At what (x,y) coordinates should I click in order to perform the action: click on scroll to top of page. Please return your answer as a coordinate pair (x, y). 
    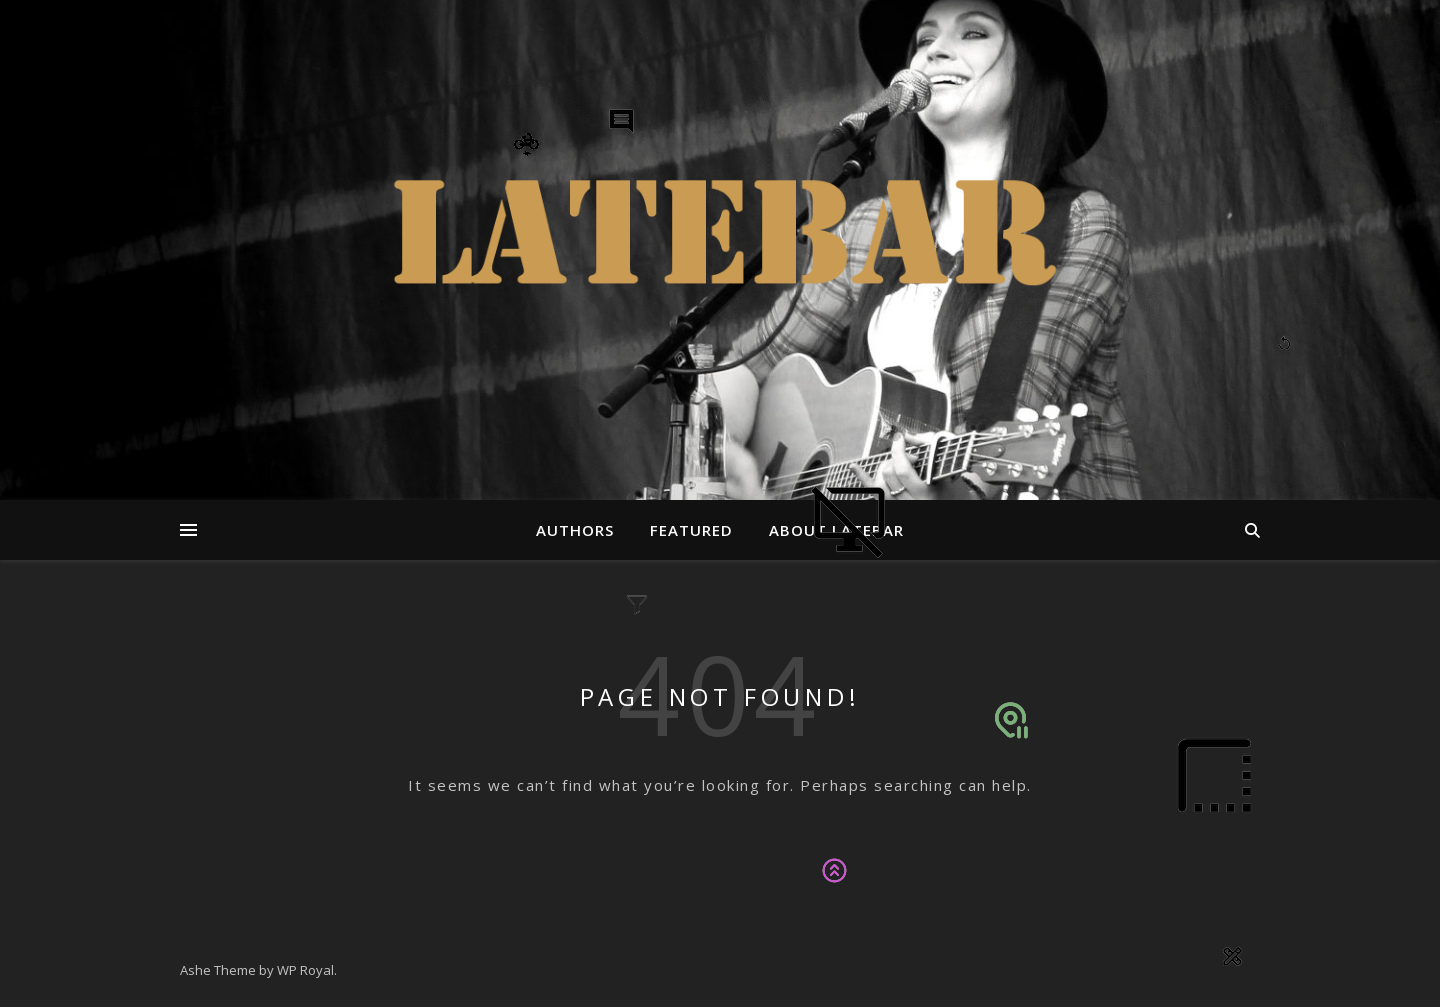
    Looking at the image, I should click on (834, 870).